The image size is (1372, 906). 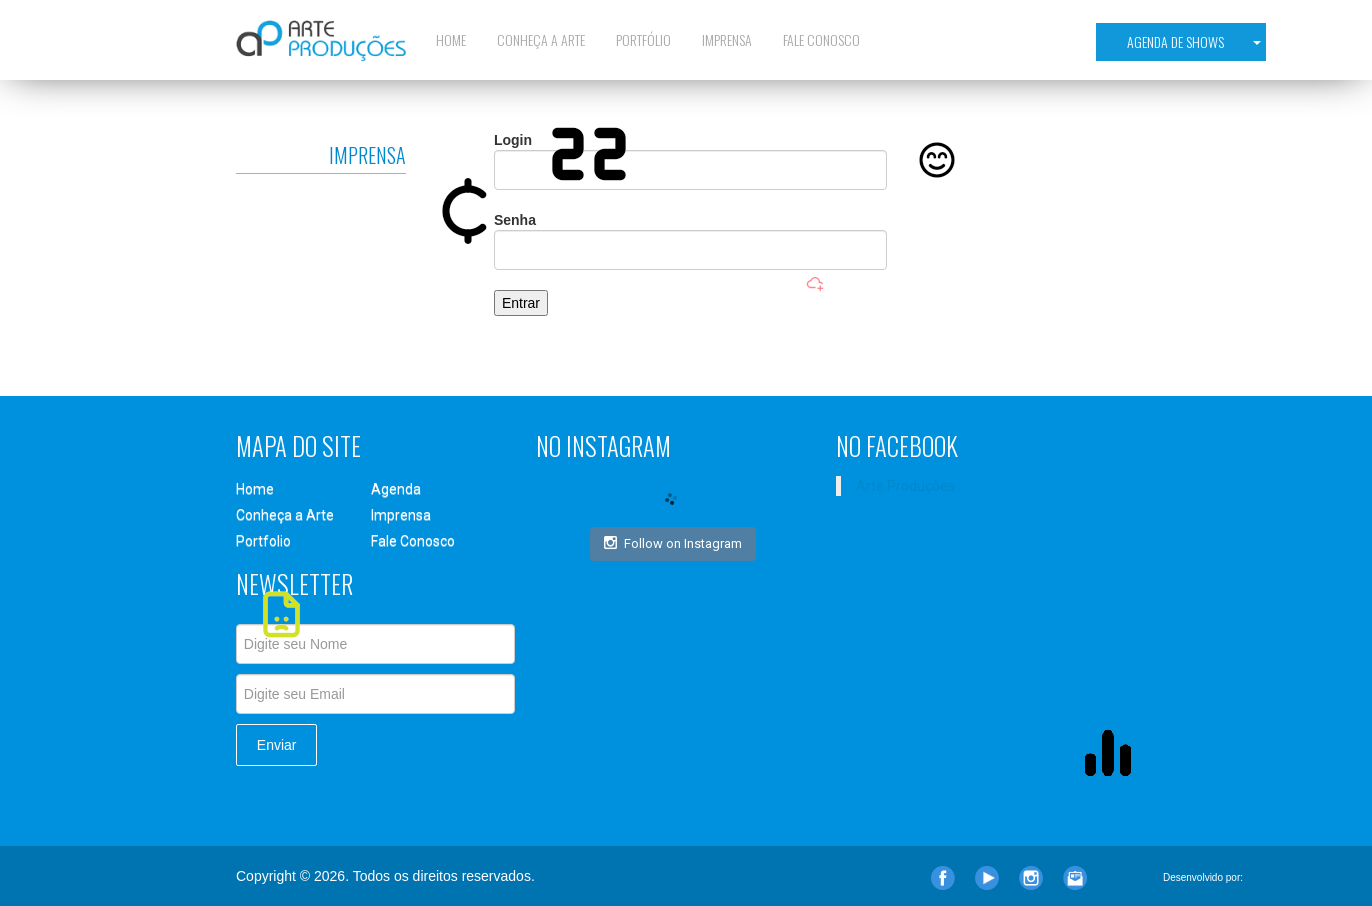 I want to click on file not found or missing document, so click(x=281, y=614).